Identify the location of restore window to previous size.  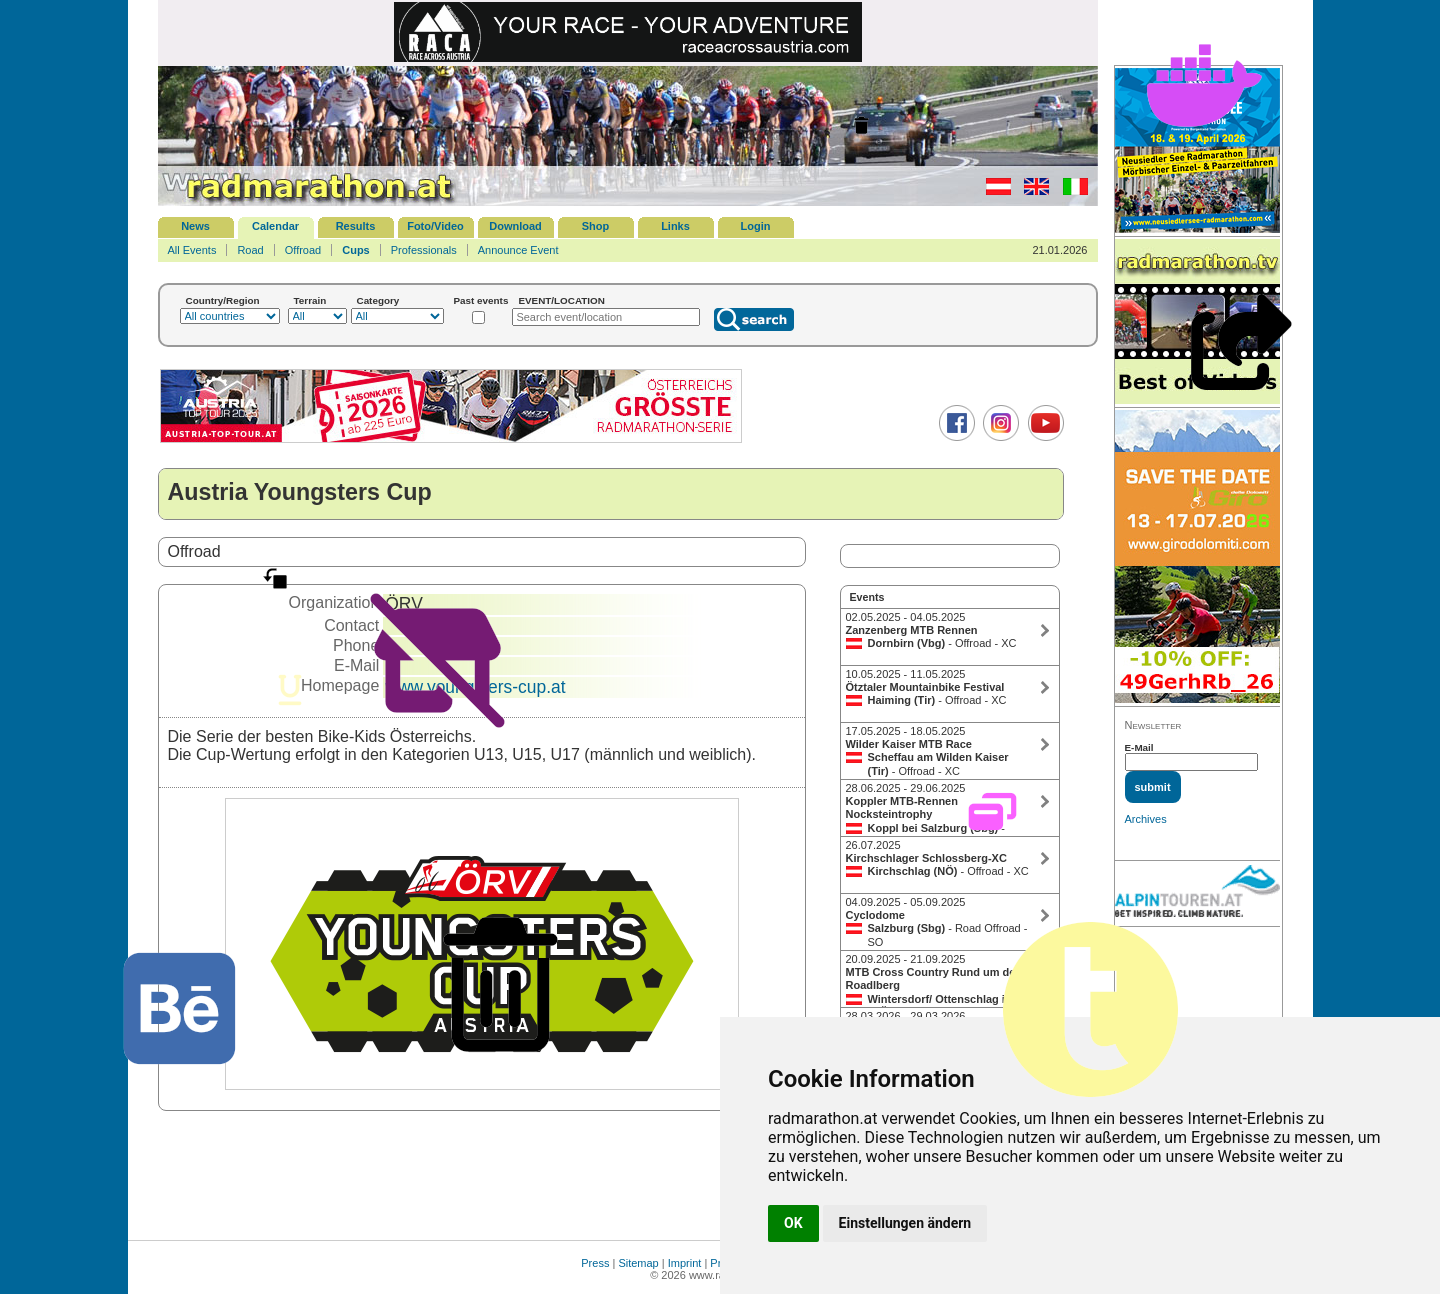
(992, 811).